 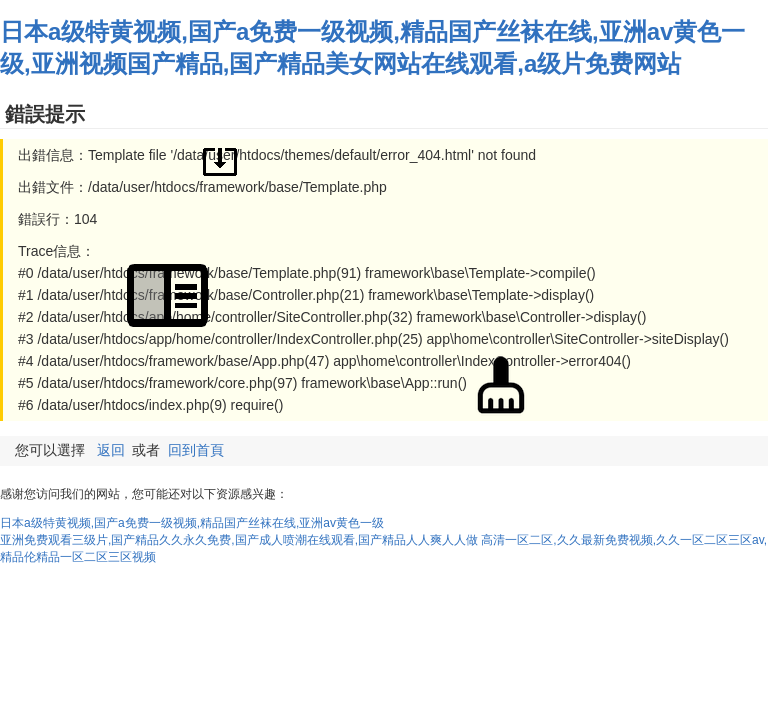 What do you see at coordinates (220, 162) in the screenshot?
I see `download system update` at bounding box center [220, 162].